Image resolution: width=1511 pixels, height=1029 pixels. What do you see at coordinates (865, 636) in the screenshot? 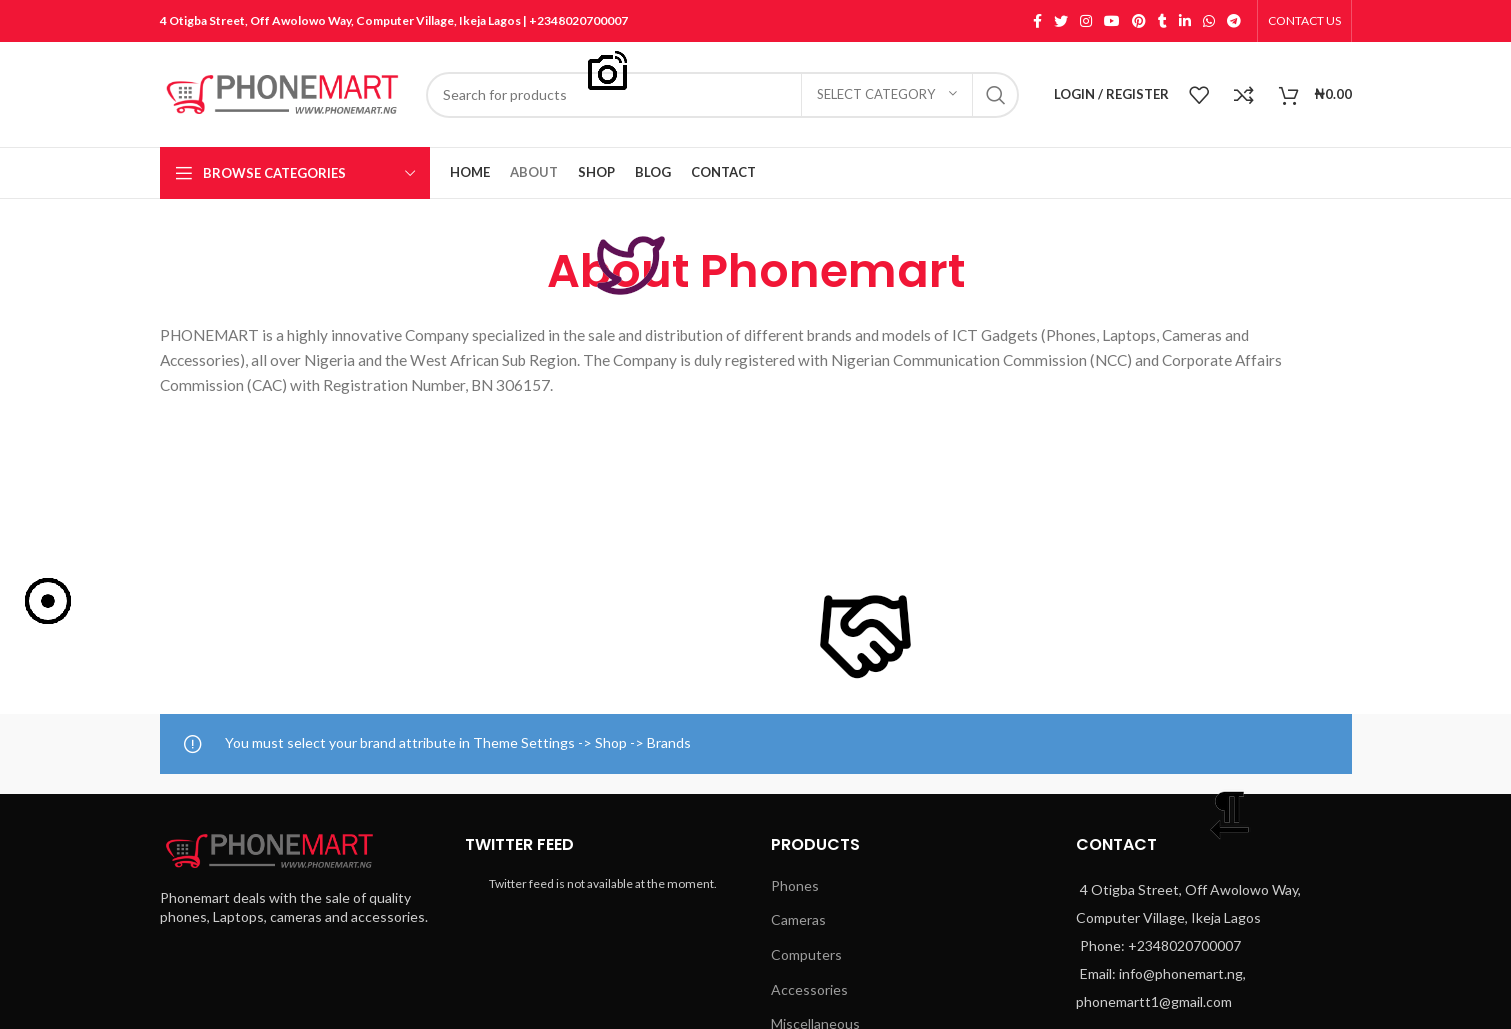
I see `indicates a partnership or collaboration feature` at bounding box center [865, 636].